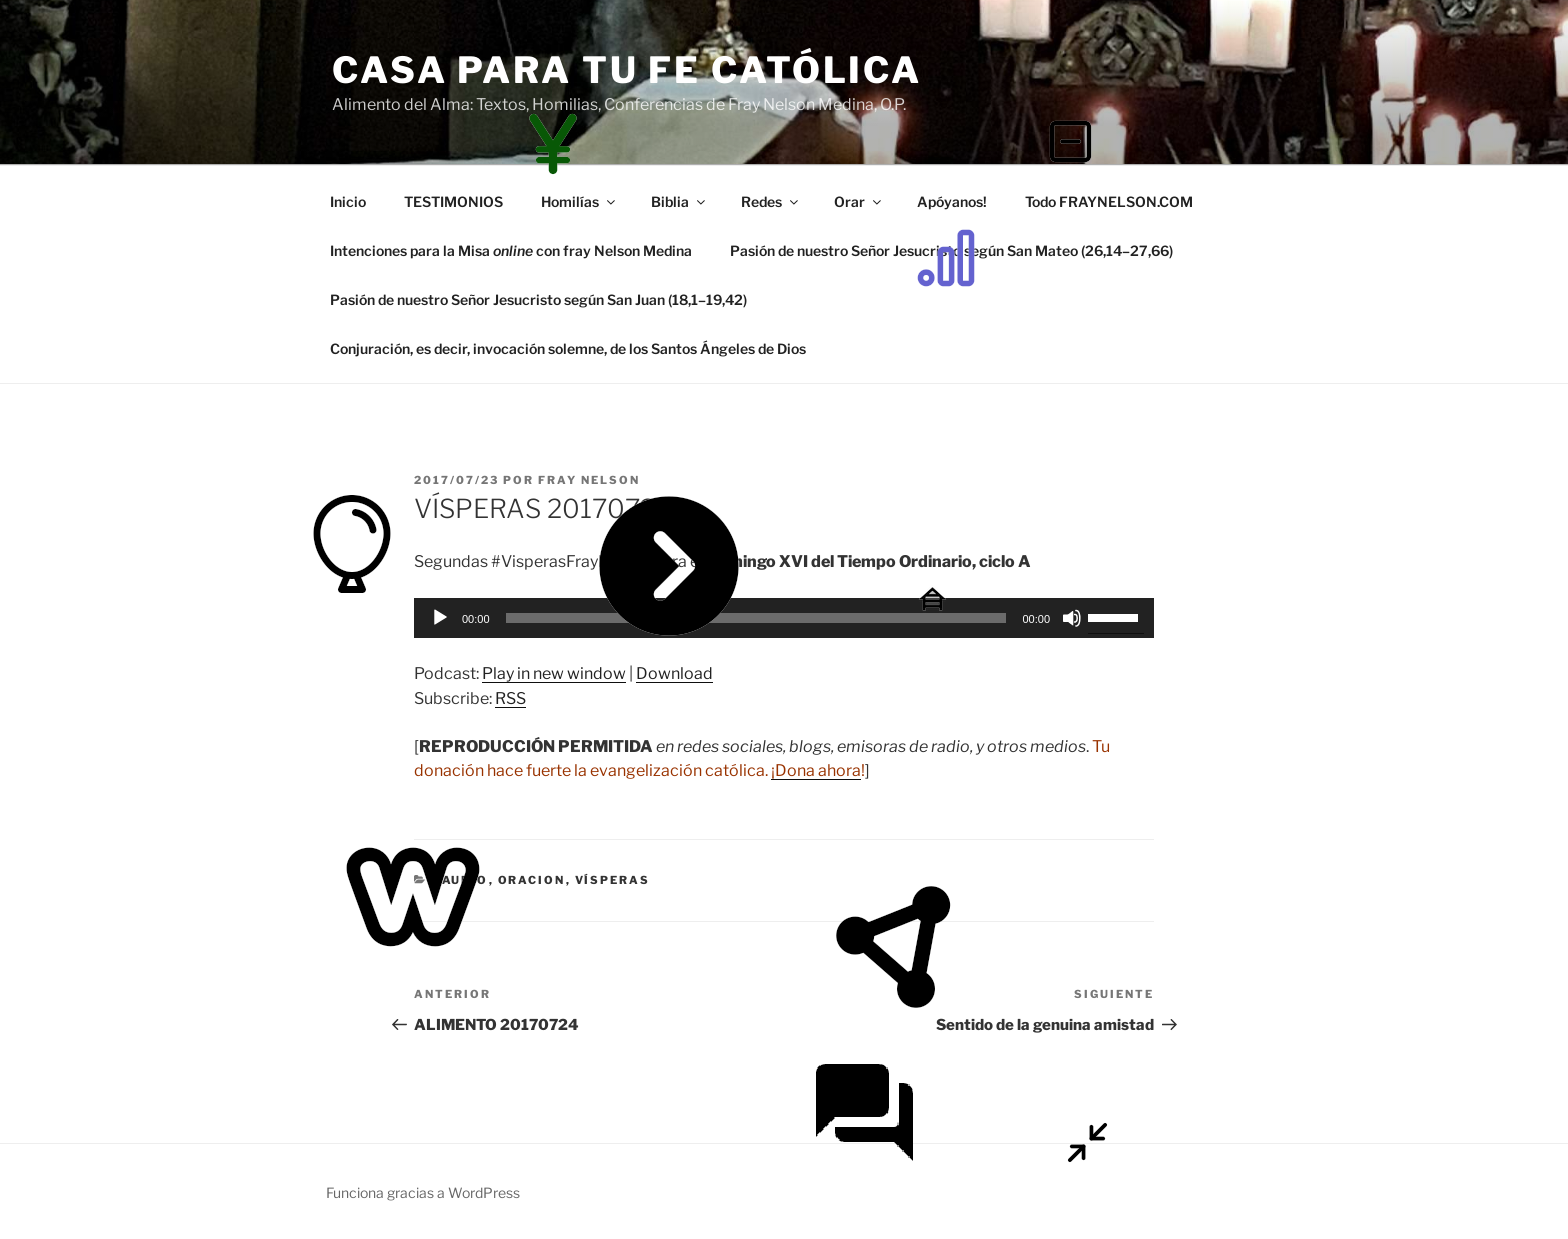 The height and width of the screenshot is (1239, 1568). I want to click on view network connections, so click(897, 947).